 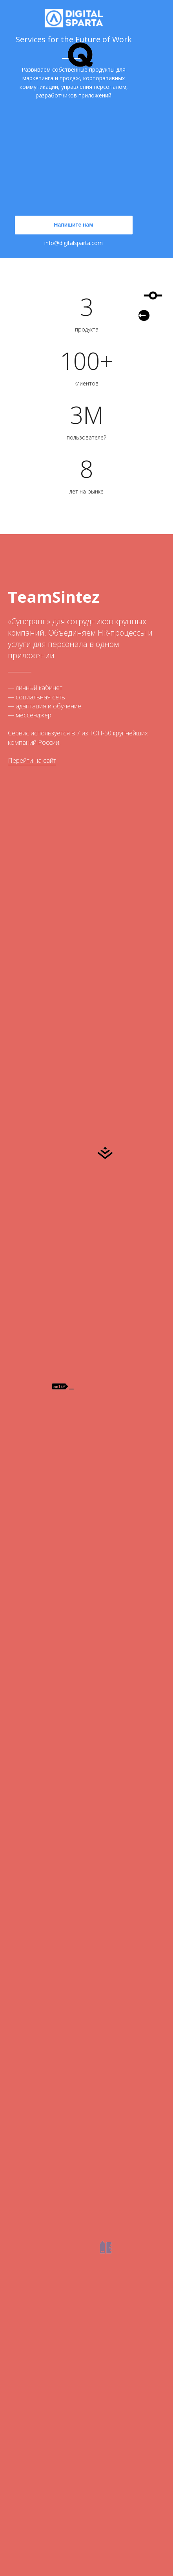 I want to click on access design or editing tools, so click(x=106, y=2247).